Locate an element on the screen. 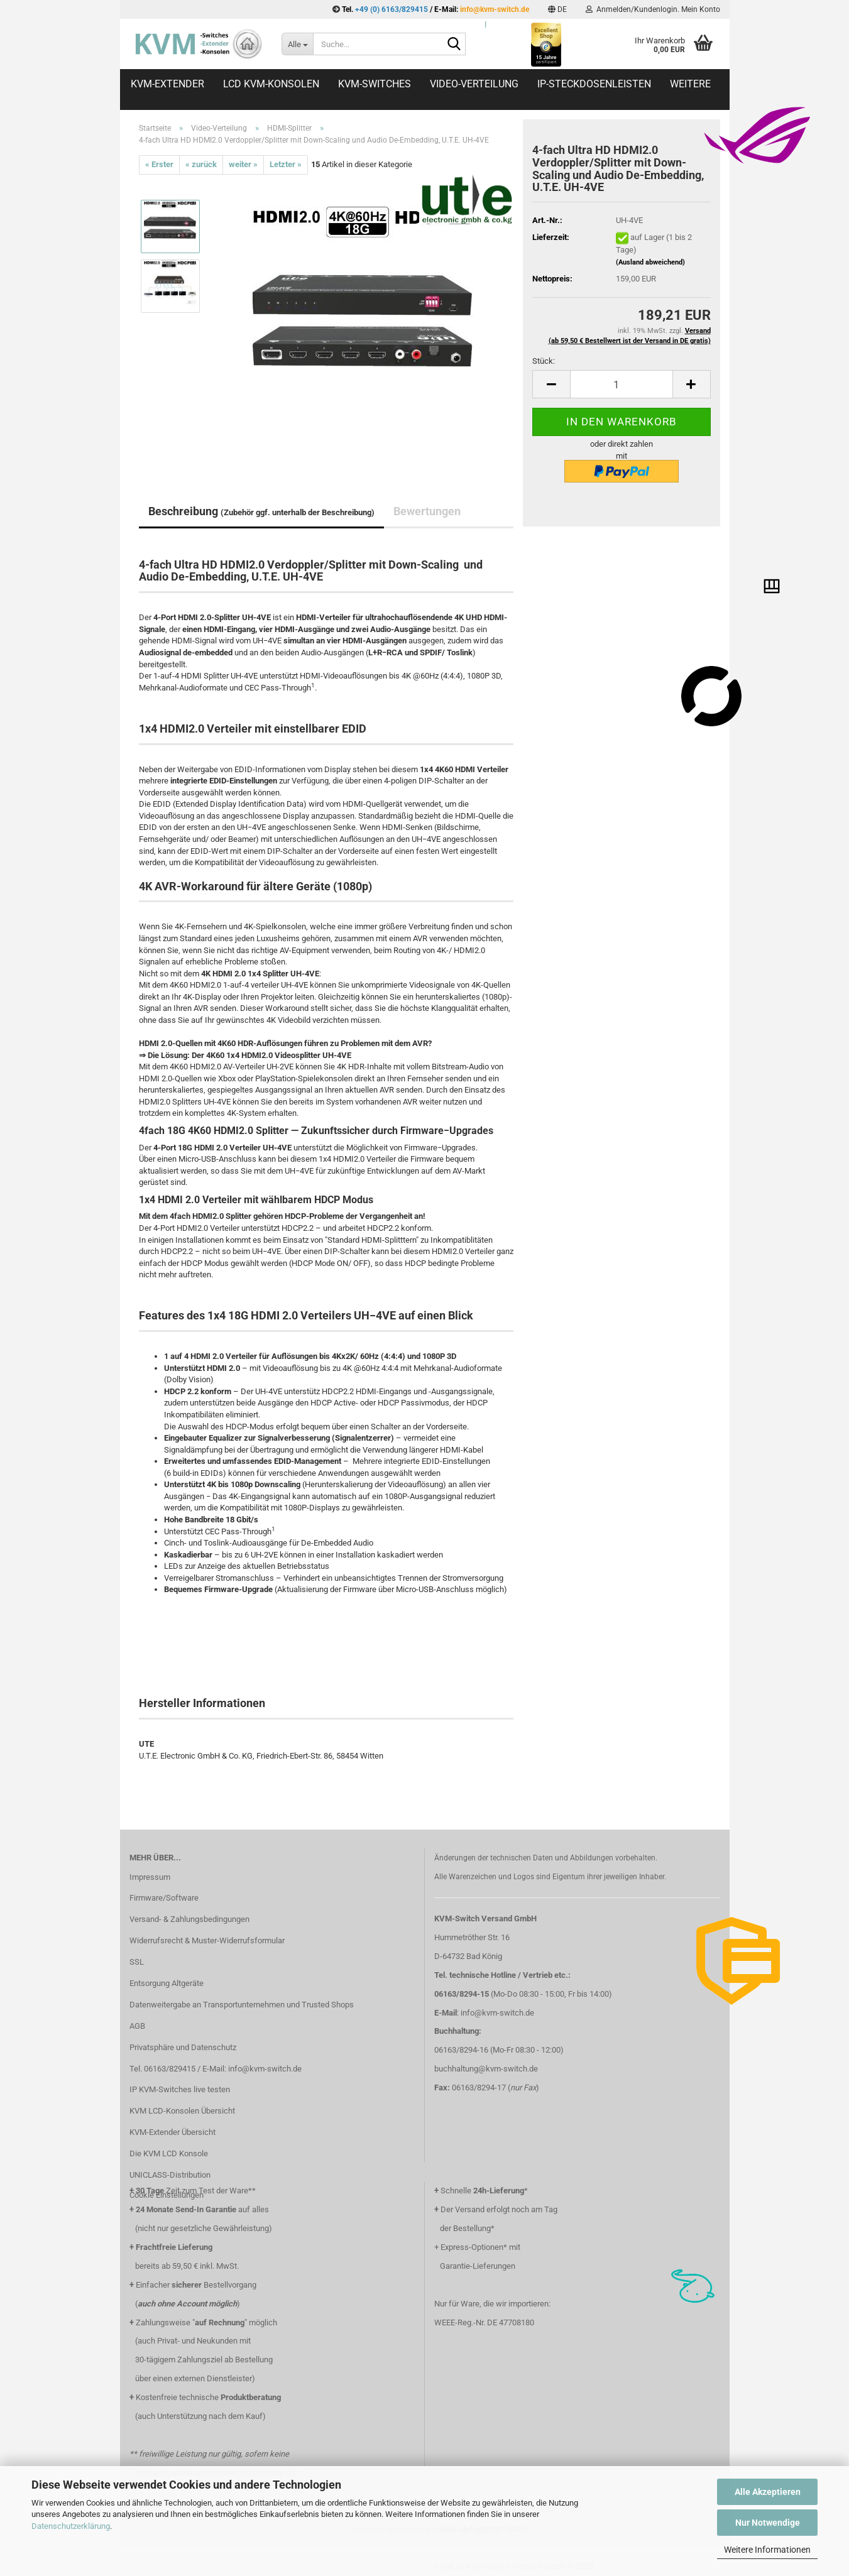 The width and height of the screenshot is (849, 2576). indicates secure payment or transaction protection is located at coordinates (736, 1961).